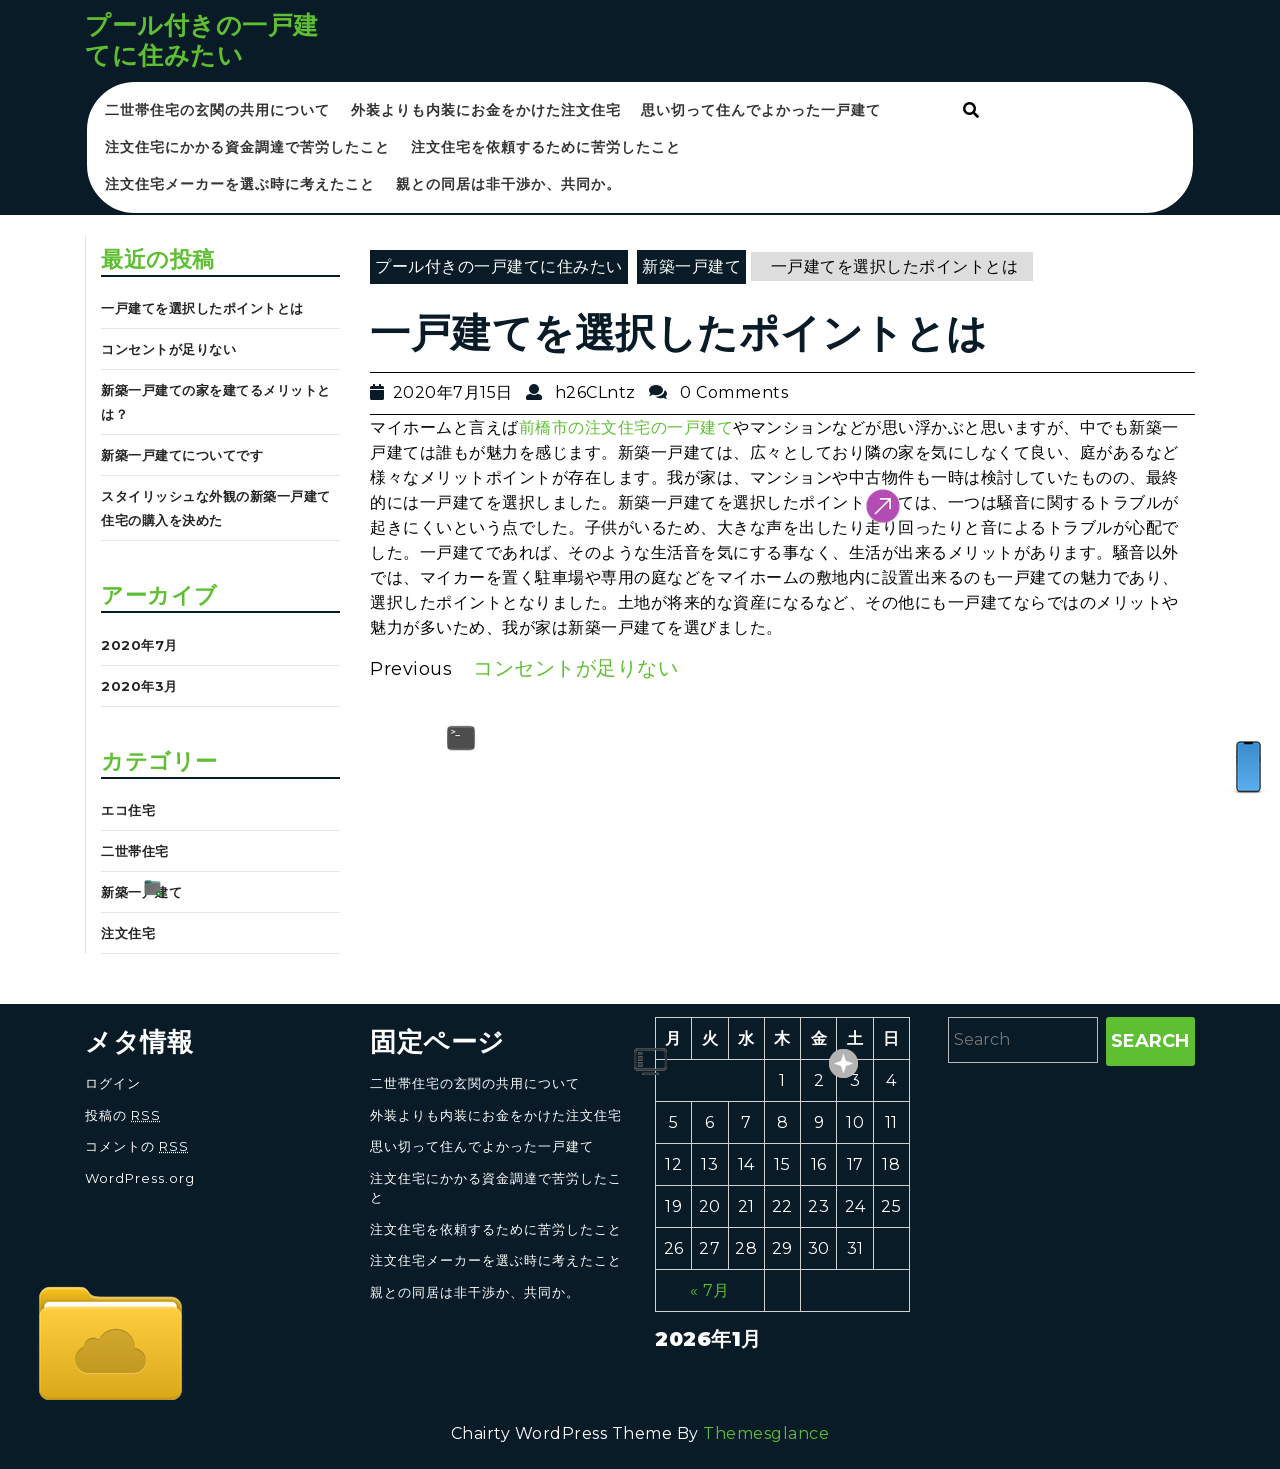 The image size is (1280, 1469). I want to click on access ubuntu panel preferences, so click(650, 1060).